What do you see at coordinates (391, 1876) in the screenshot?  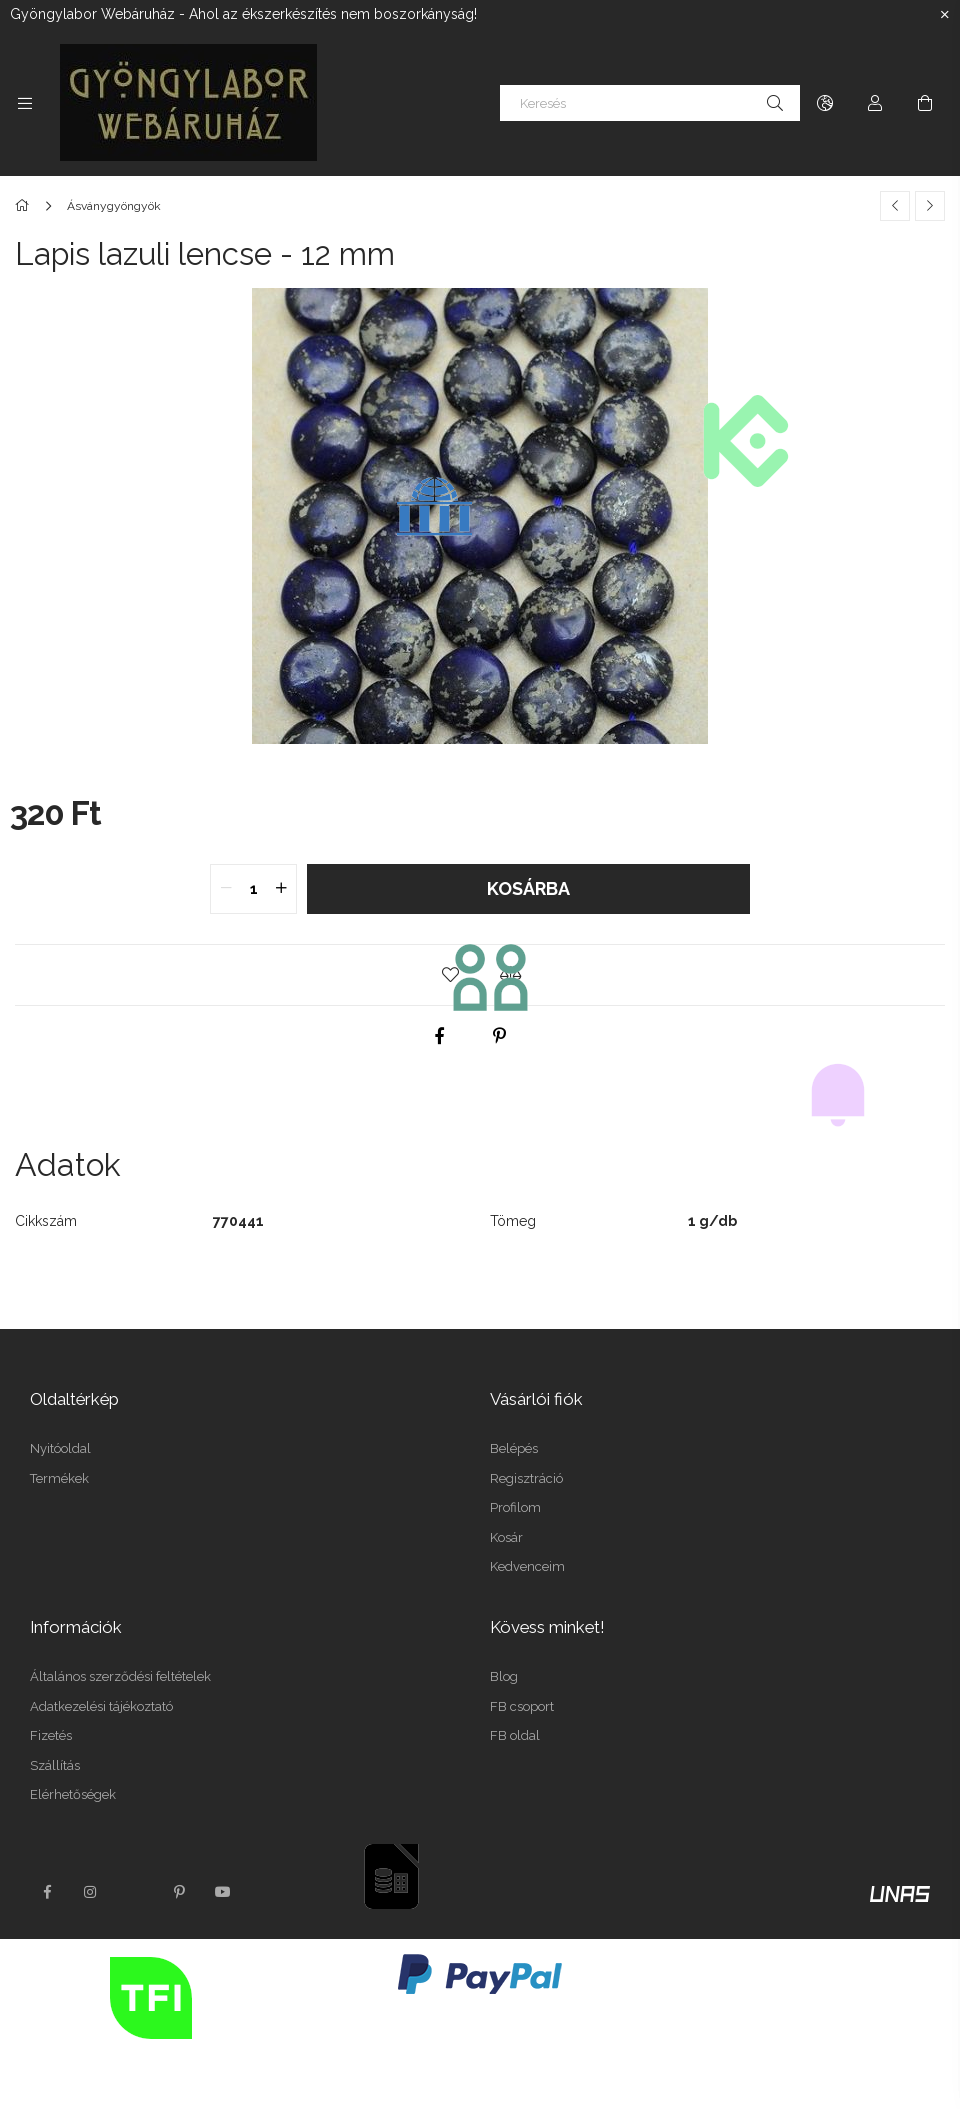 I see `open LibreOffice Base database application` at bounding box center [391, 1876].